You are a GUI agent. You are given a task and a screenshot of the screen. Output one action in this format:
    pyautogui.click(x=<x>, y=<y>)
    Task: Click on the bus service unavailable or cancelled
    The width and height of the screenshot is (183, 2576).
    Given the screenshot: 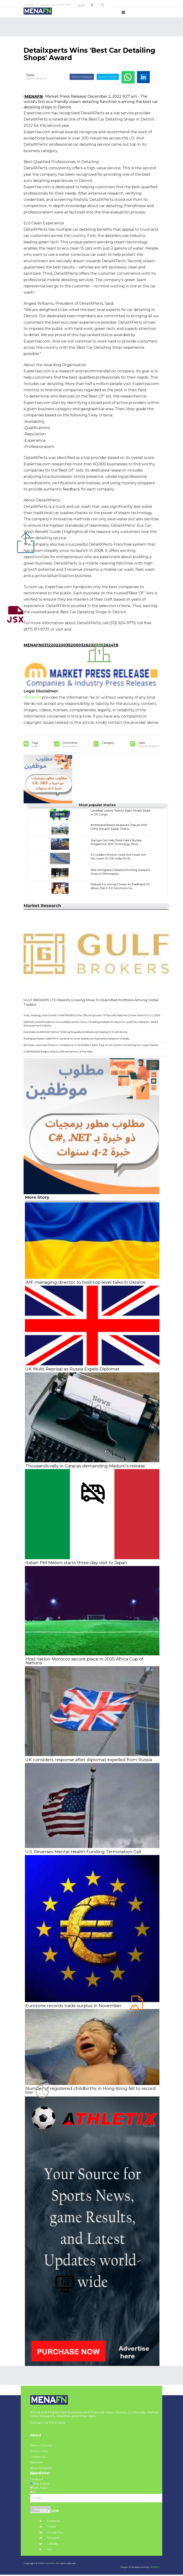 What is the action you would take?
    pyautogui.click(x=93, y=1493)
    